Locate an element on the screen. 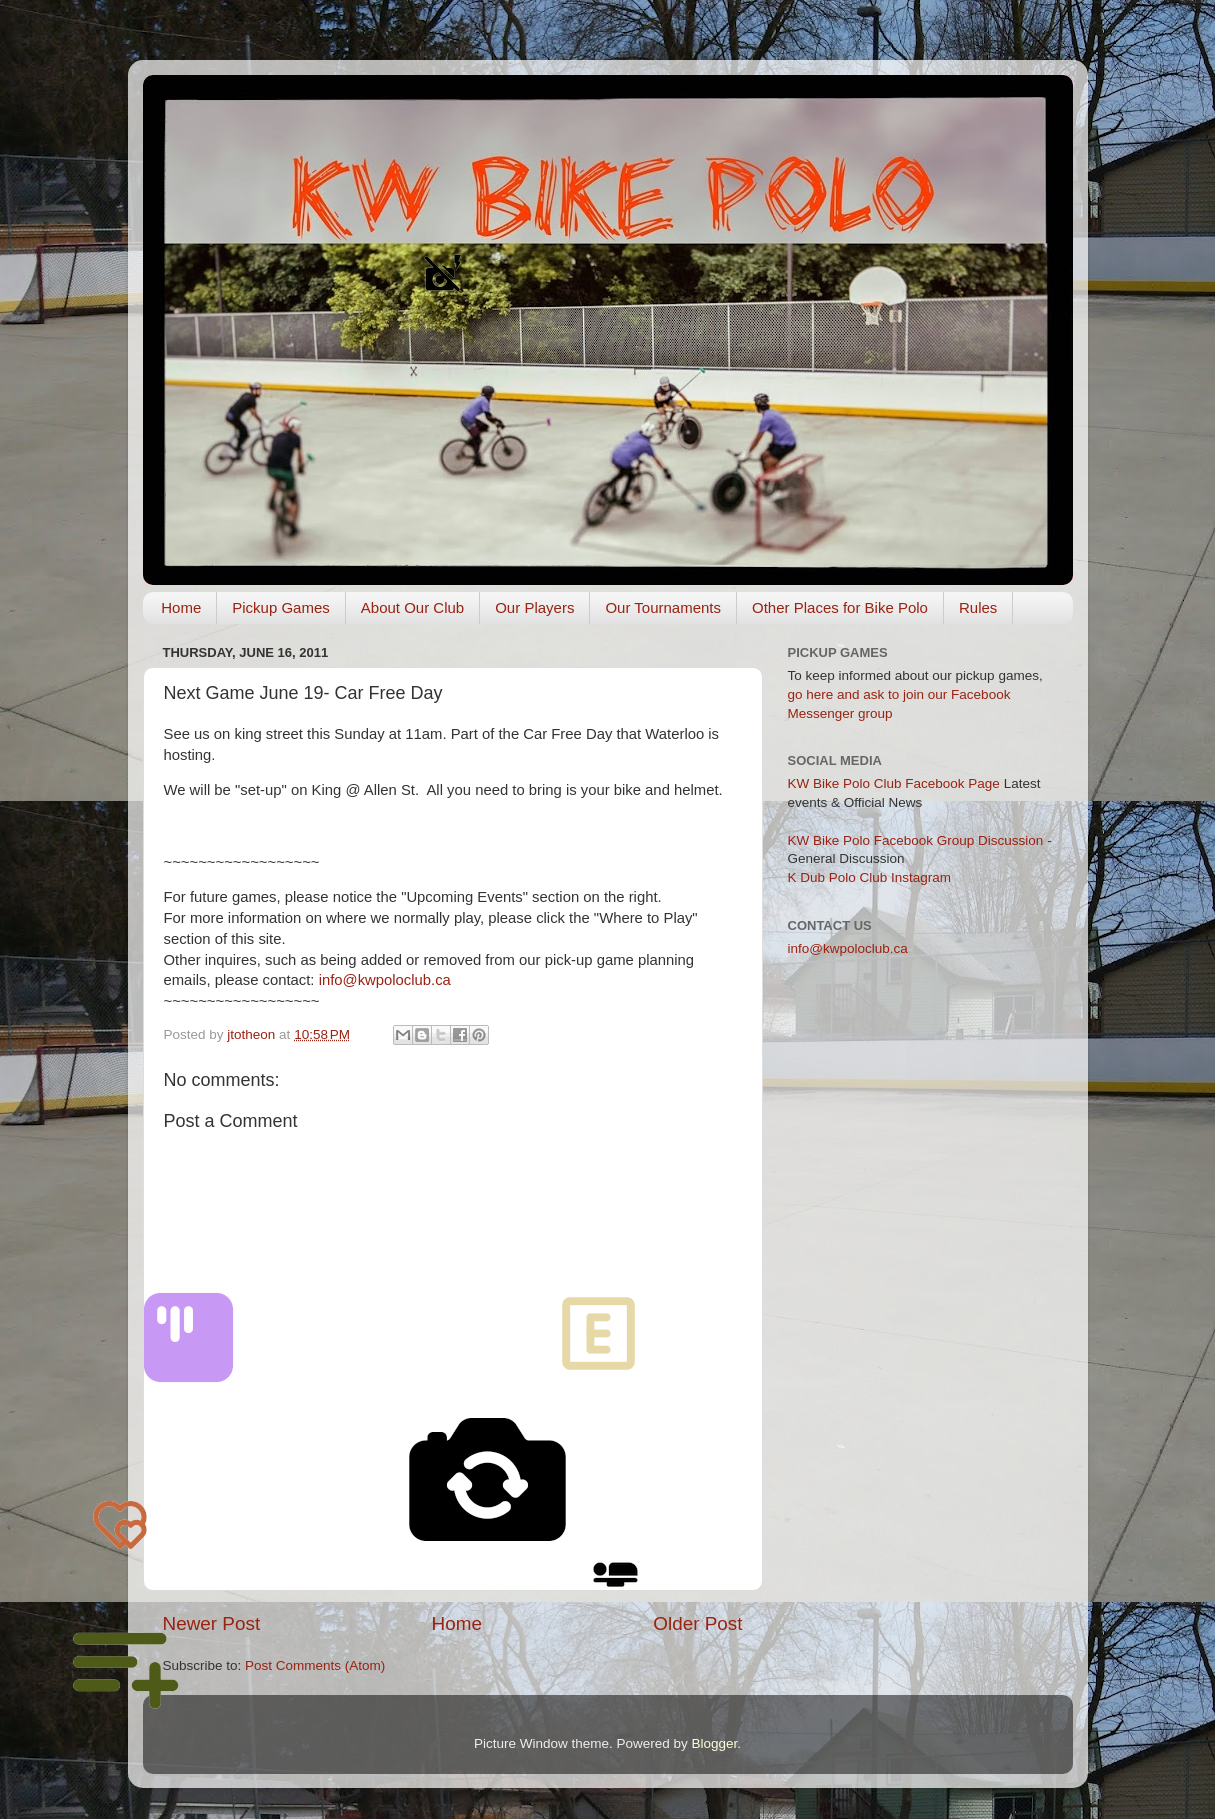 The width and height of the screenshot is (1215, 1819). camera flash is disabled is located at coordinates (443, 272).